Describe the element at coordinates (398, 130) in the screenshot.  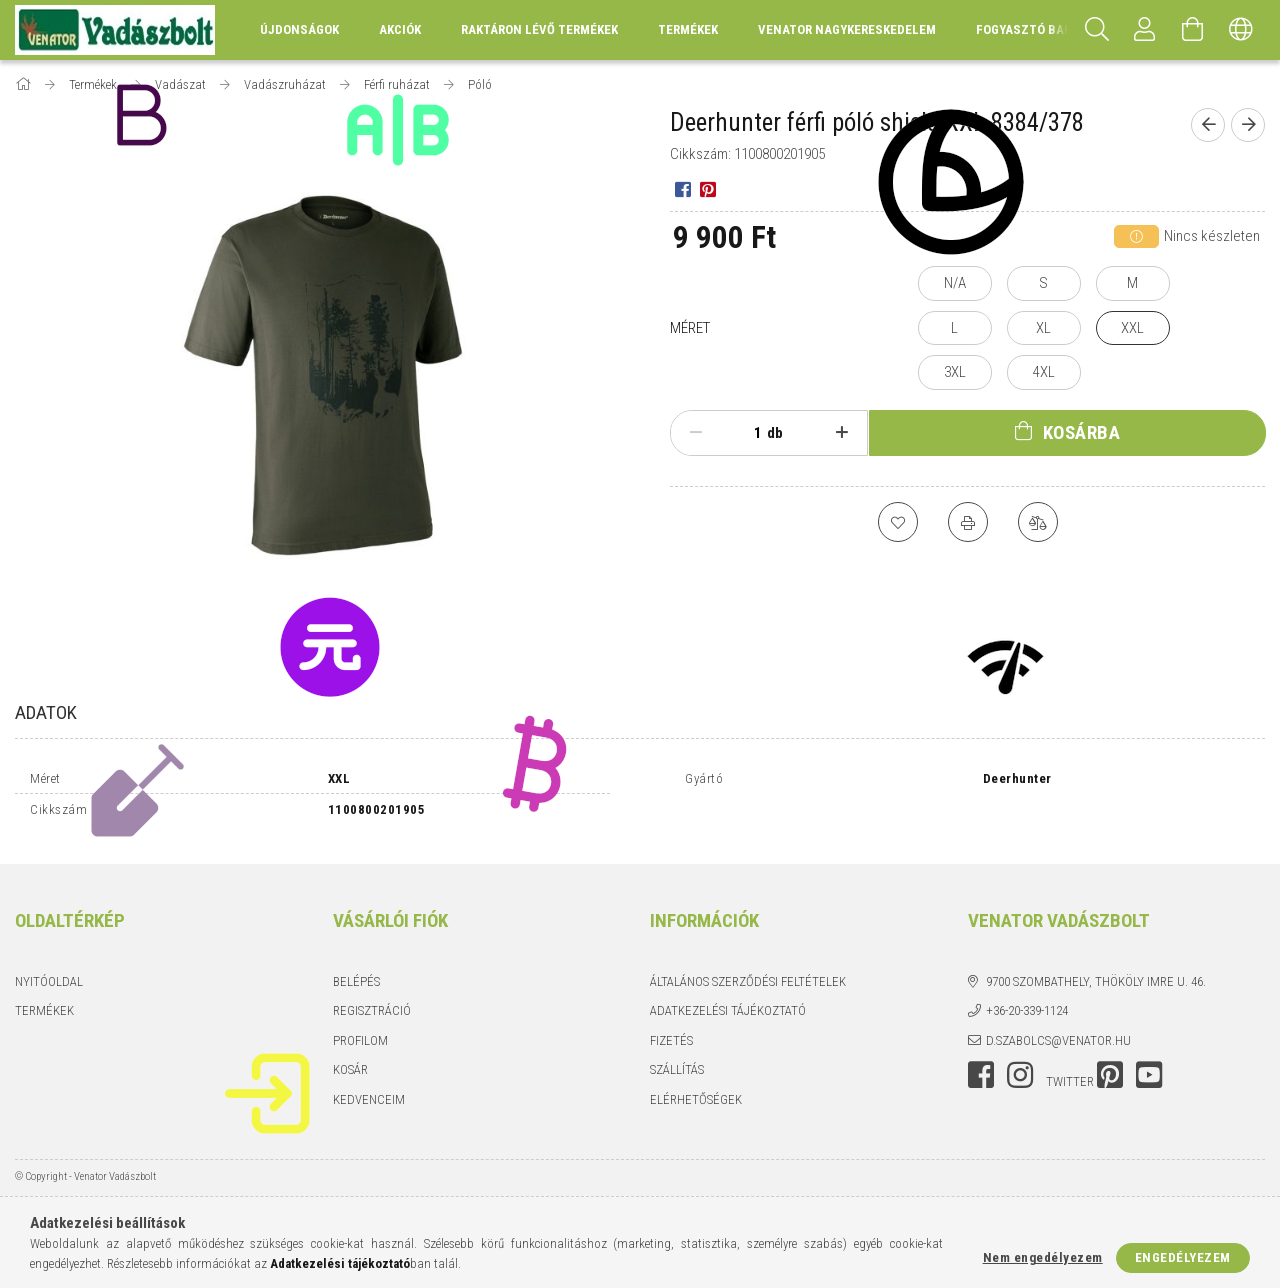
I see `toggle between A/B testing variants` at that location.